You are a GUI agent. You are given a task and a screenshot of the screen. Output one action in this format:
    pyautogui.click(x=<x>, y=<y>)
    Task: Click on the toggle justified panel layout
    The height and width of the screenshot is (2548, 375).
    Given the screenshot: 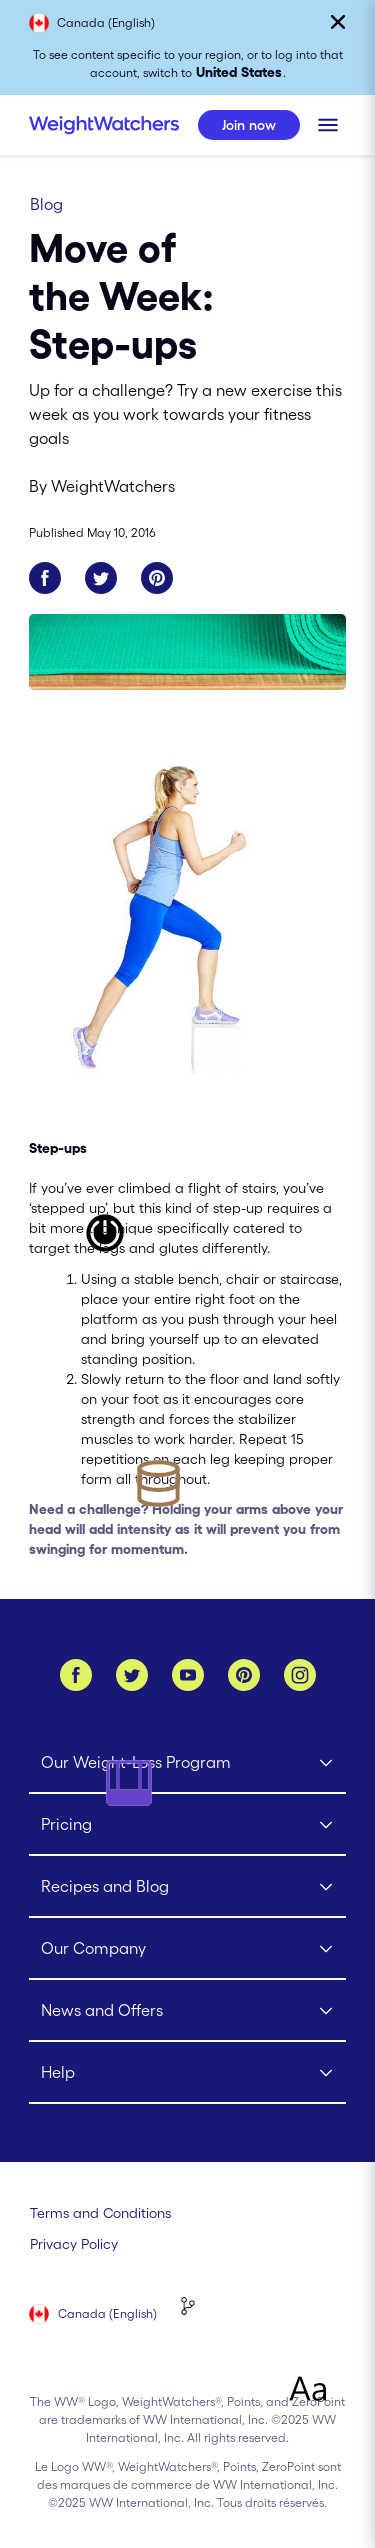 What is the action you would take?
    pyautogui.click(x=129, y=1783)
    